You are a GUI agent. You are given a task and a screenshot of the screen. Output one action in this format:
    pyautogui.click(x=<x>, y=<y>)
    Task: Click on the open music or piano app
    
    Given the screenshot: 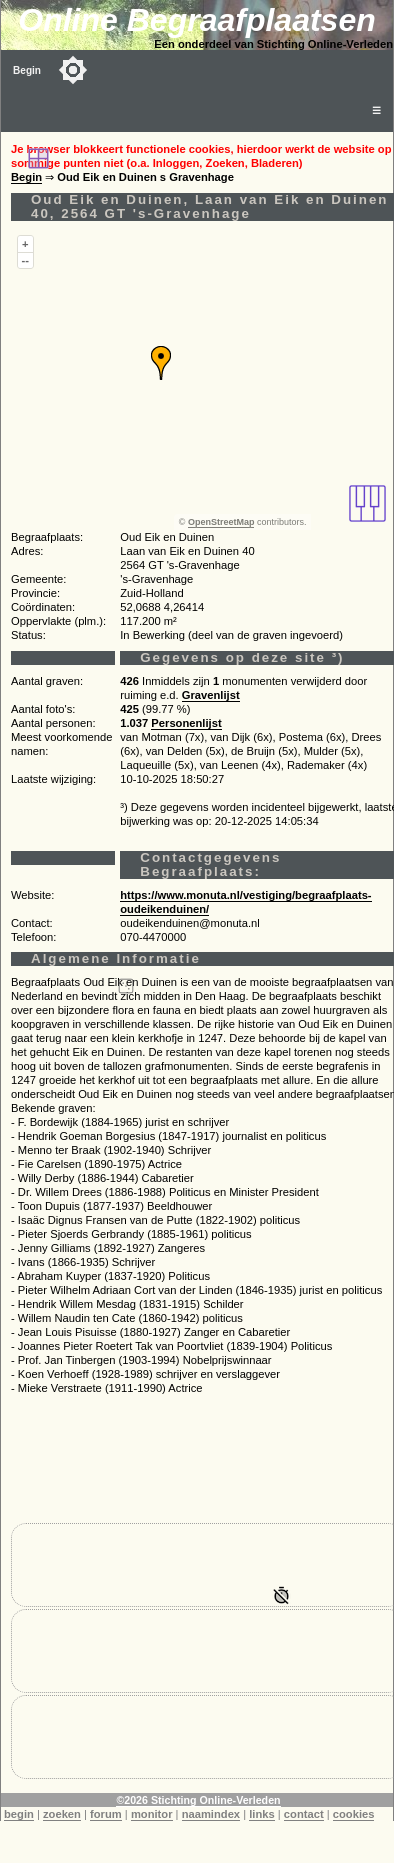 What is the action you would take?
    pyautogui.click(x=367, y=503)
    